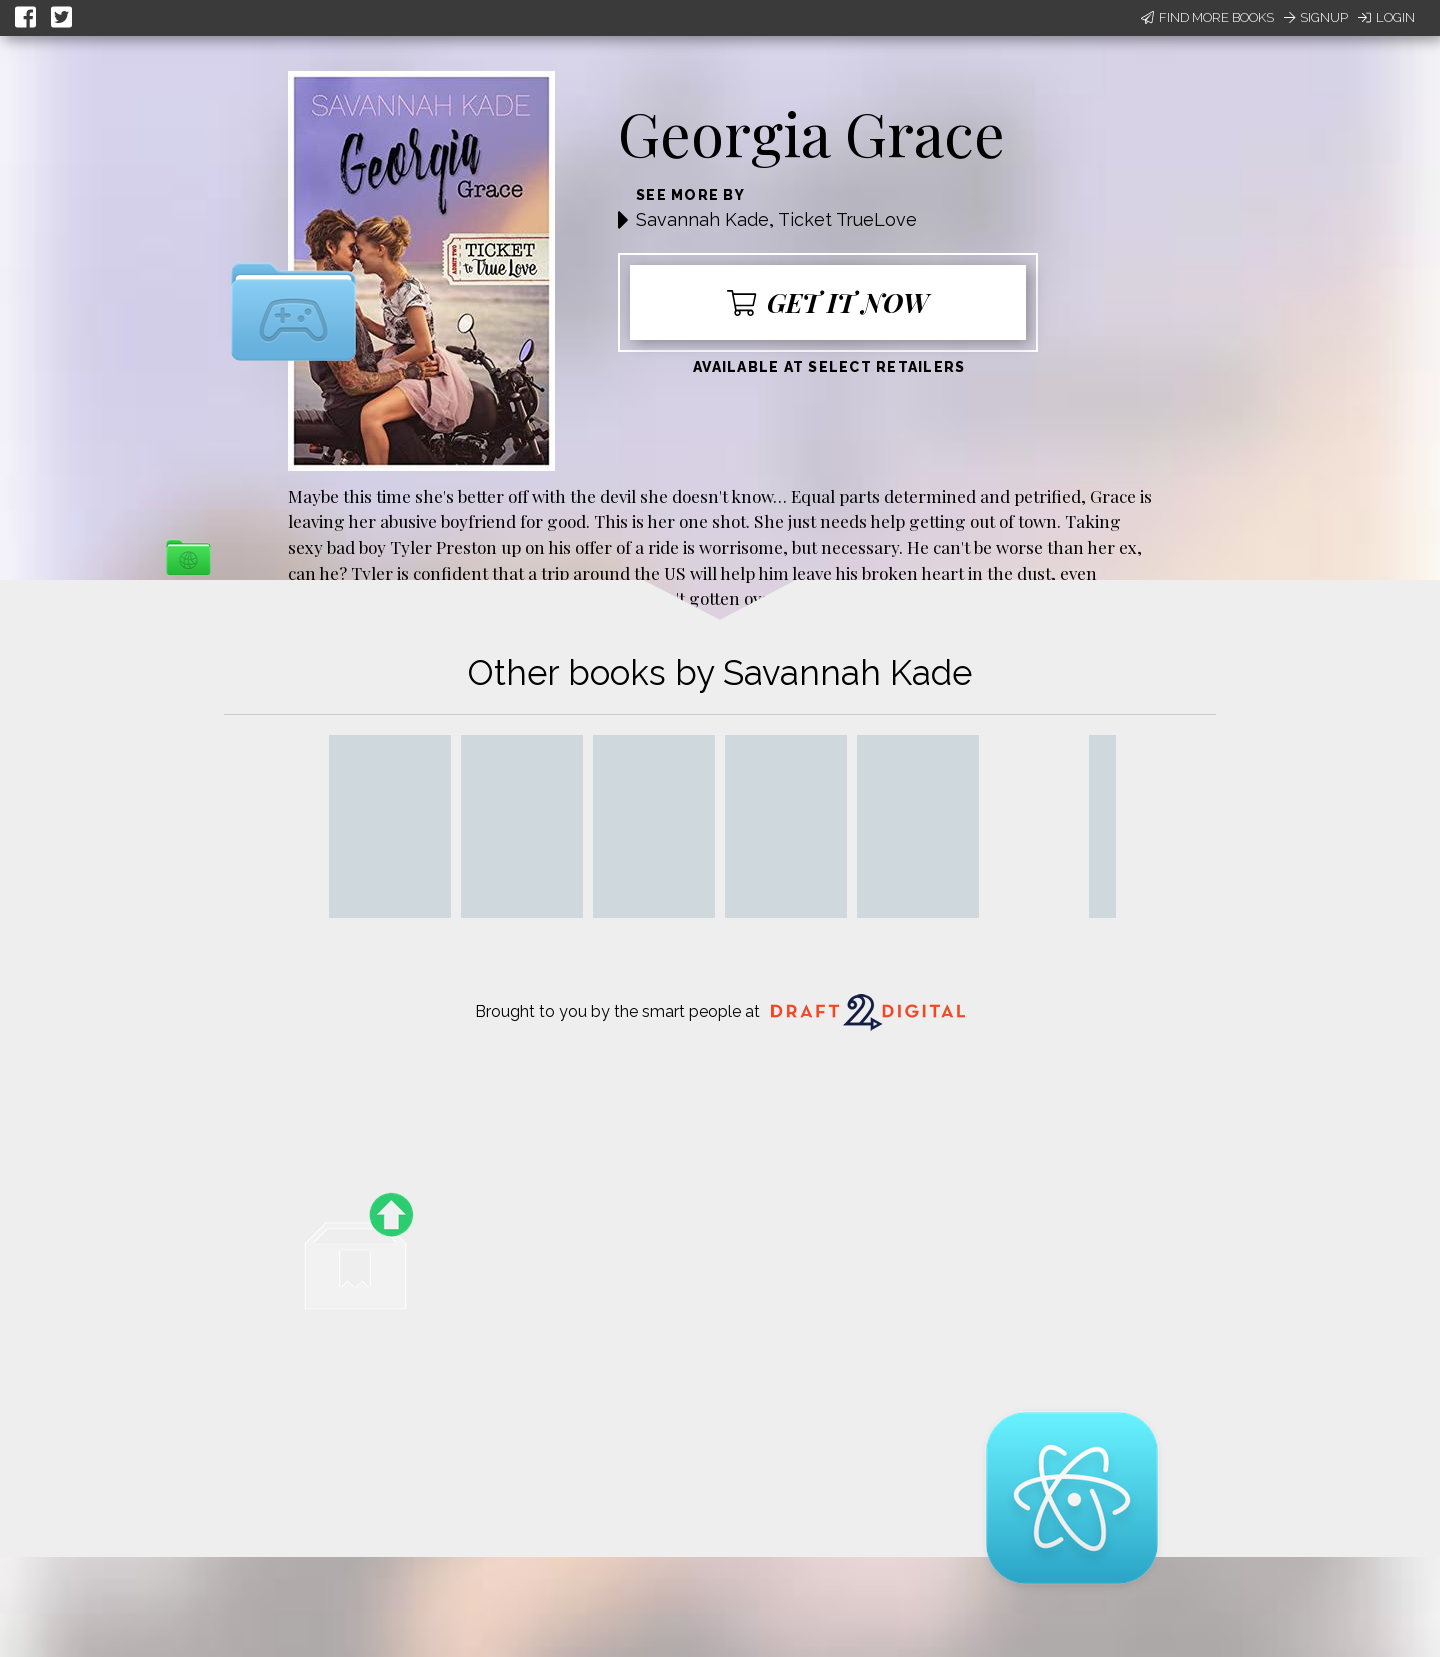 The width and height of the screenshot is (1440, 1657). Describe the element at coordinates (188, 557) in the screenshot. I see `folder containing html web files` at that location.